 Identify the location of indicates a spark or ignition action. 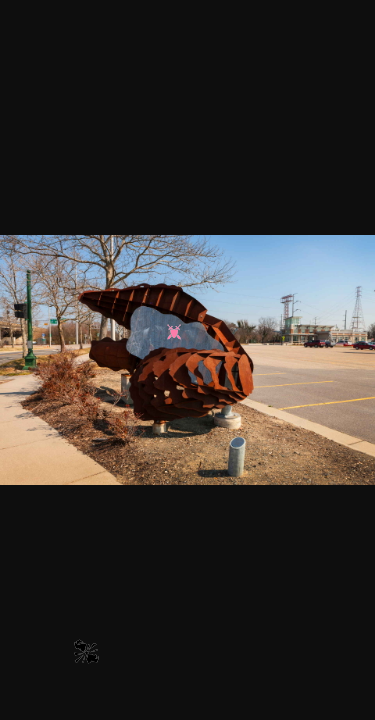
(86, 651).